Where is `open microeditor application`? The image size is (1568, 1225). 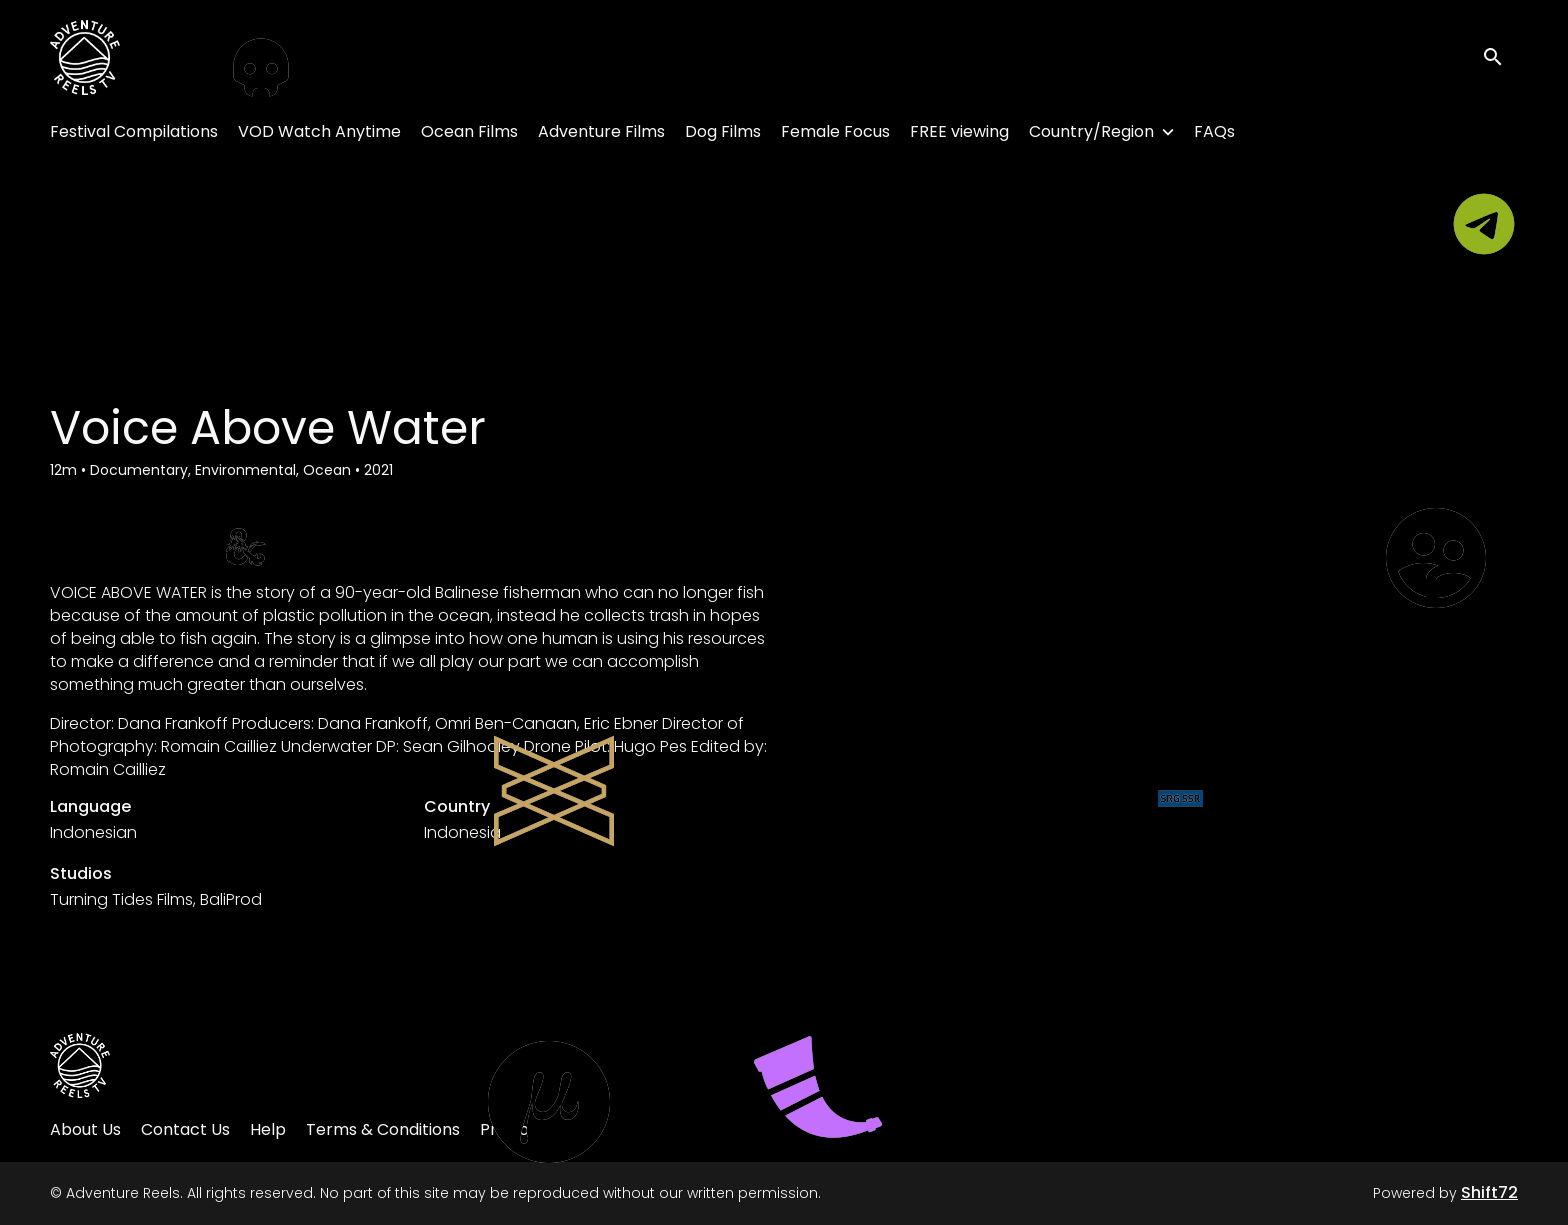 open microeditor application is located at coordinates (549, 1102).